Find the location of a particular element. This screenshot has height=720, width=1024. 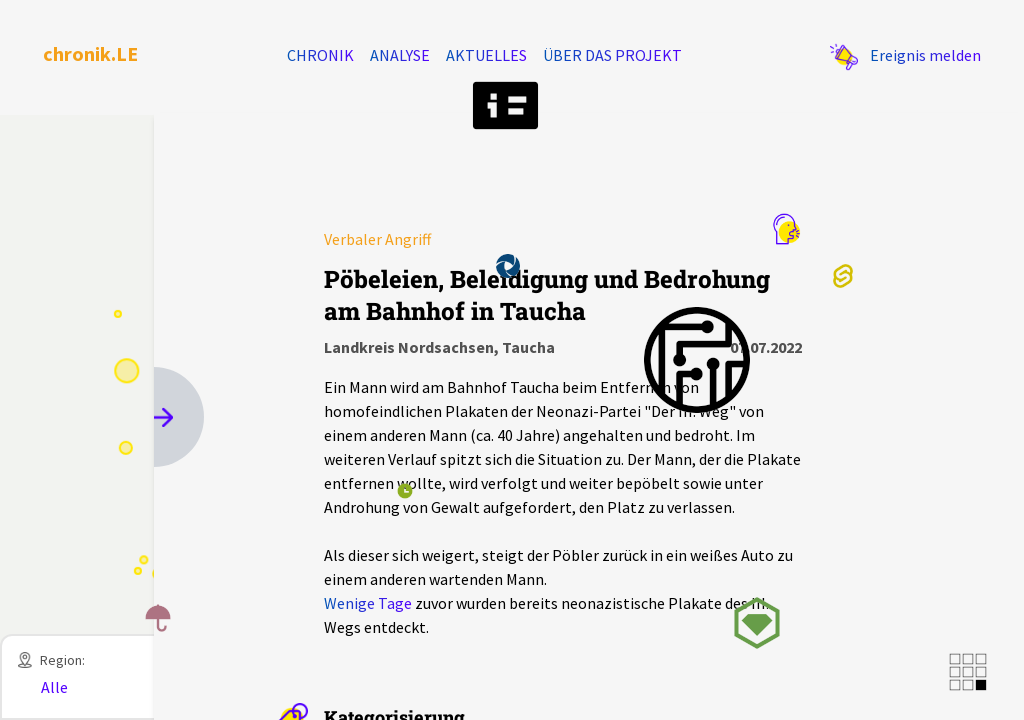

view weather protection or rain forecast is located at coordinates (158, 618).